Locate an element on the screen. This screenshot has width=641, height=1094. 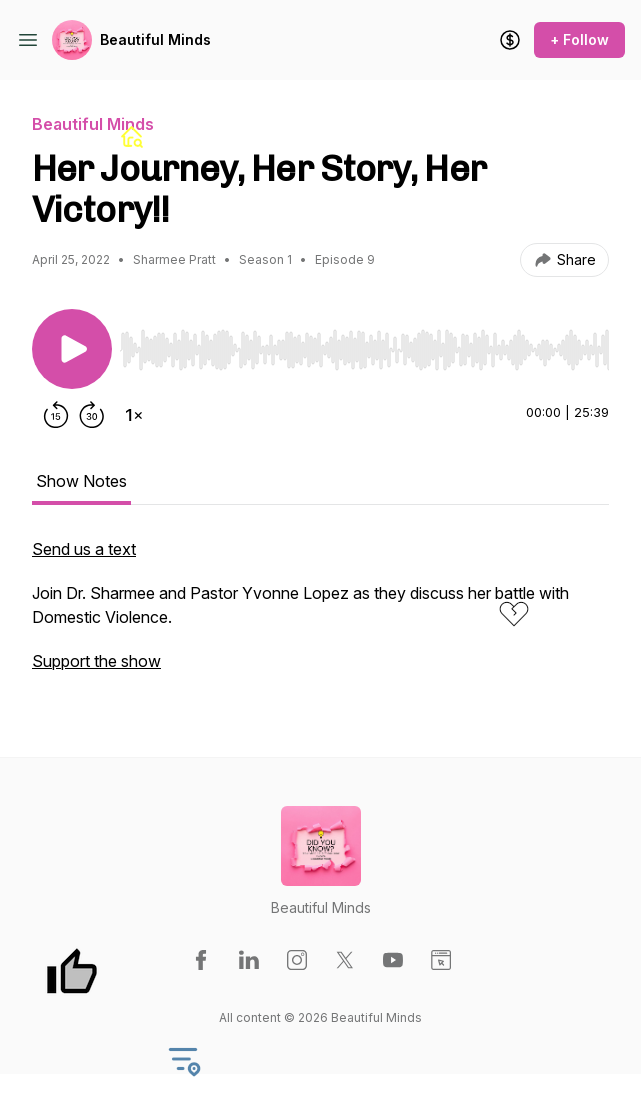
unlike or remove from favorites is located at coordinates (514, 613).